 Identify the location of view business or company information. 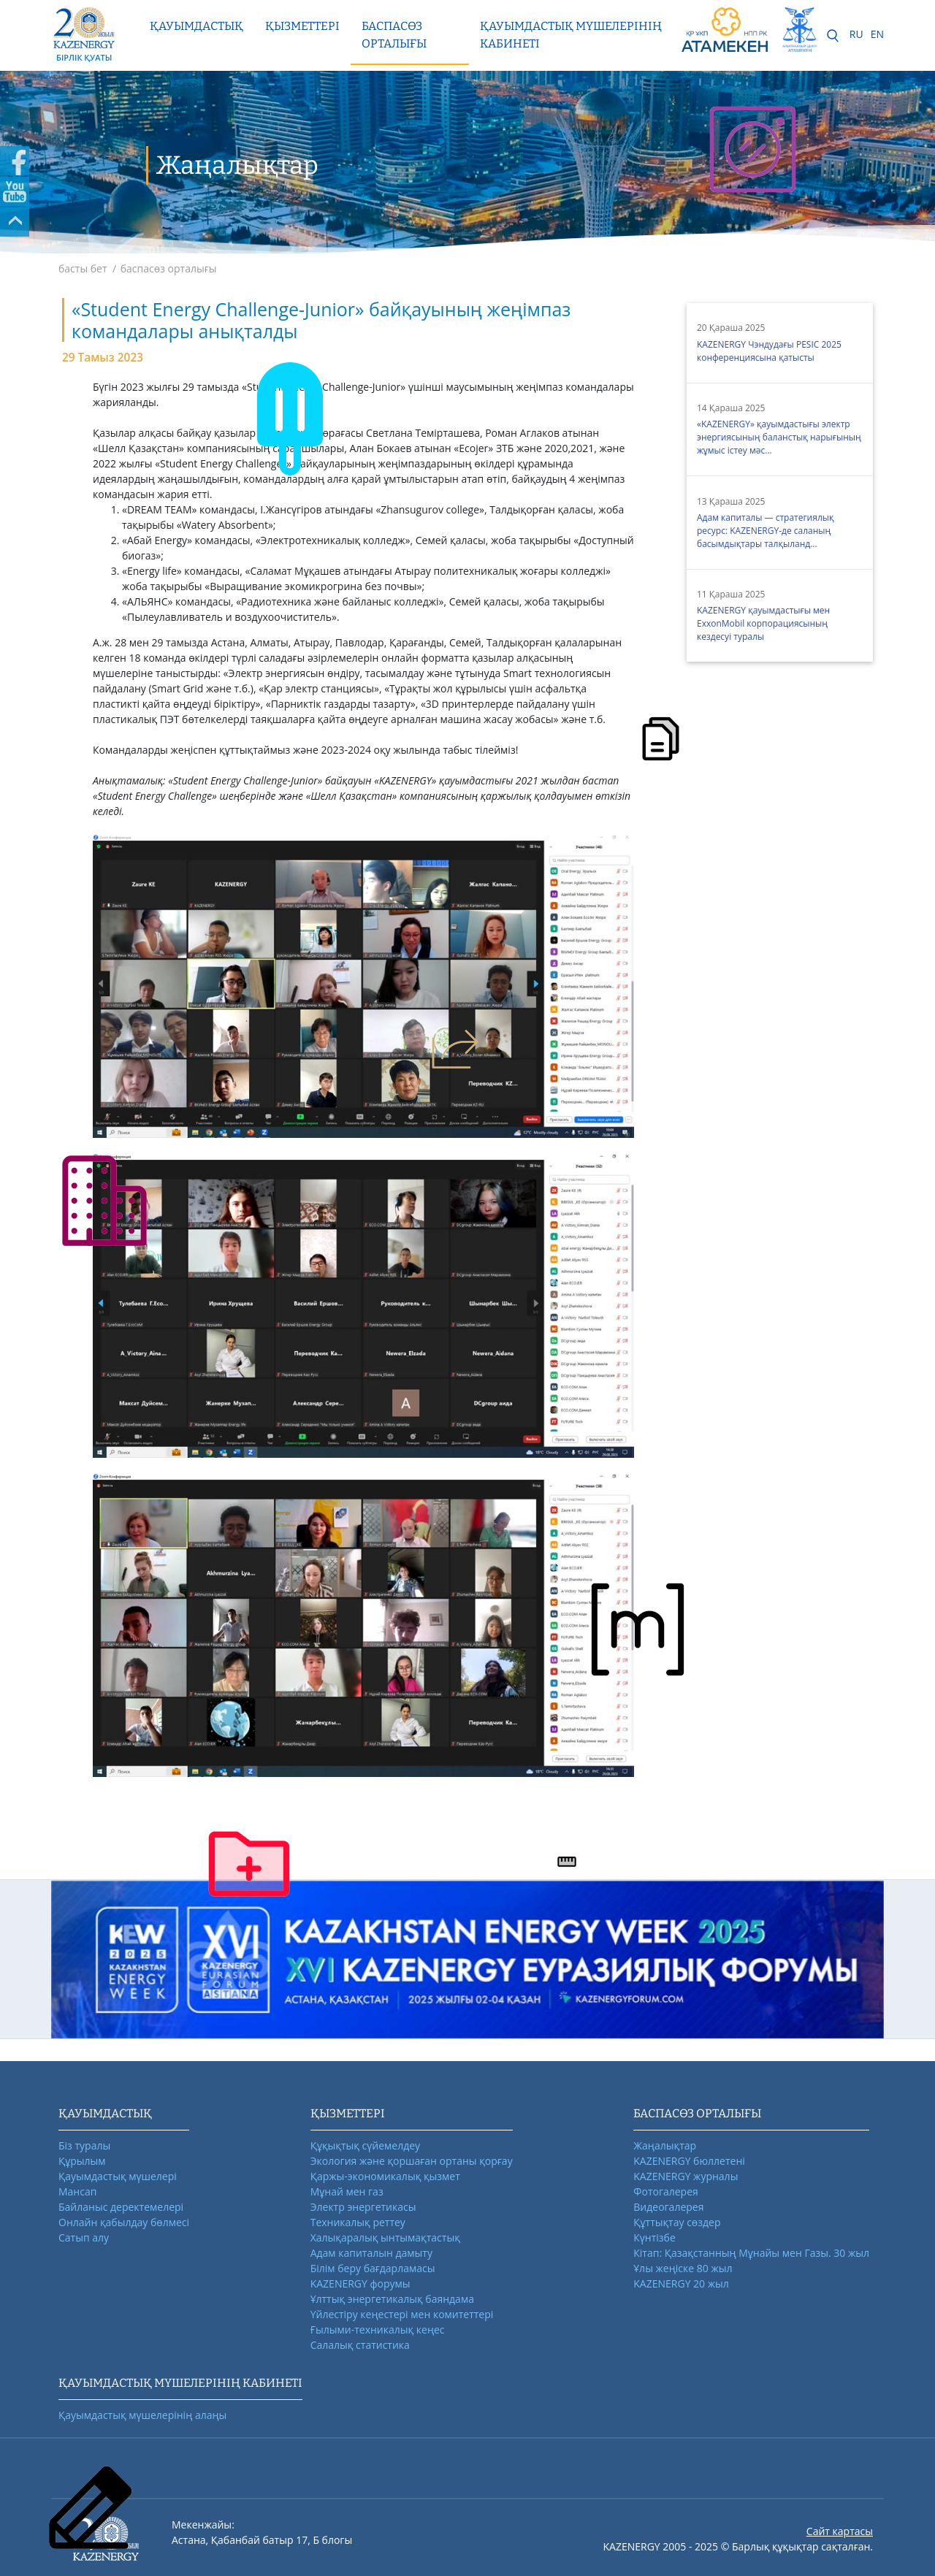
(104, 1201).